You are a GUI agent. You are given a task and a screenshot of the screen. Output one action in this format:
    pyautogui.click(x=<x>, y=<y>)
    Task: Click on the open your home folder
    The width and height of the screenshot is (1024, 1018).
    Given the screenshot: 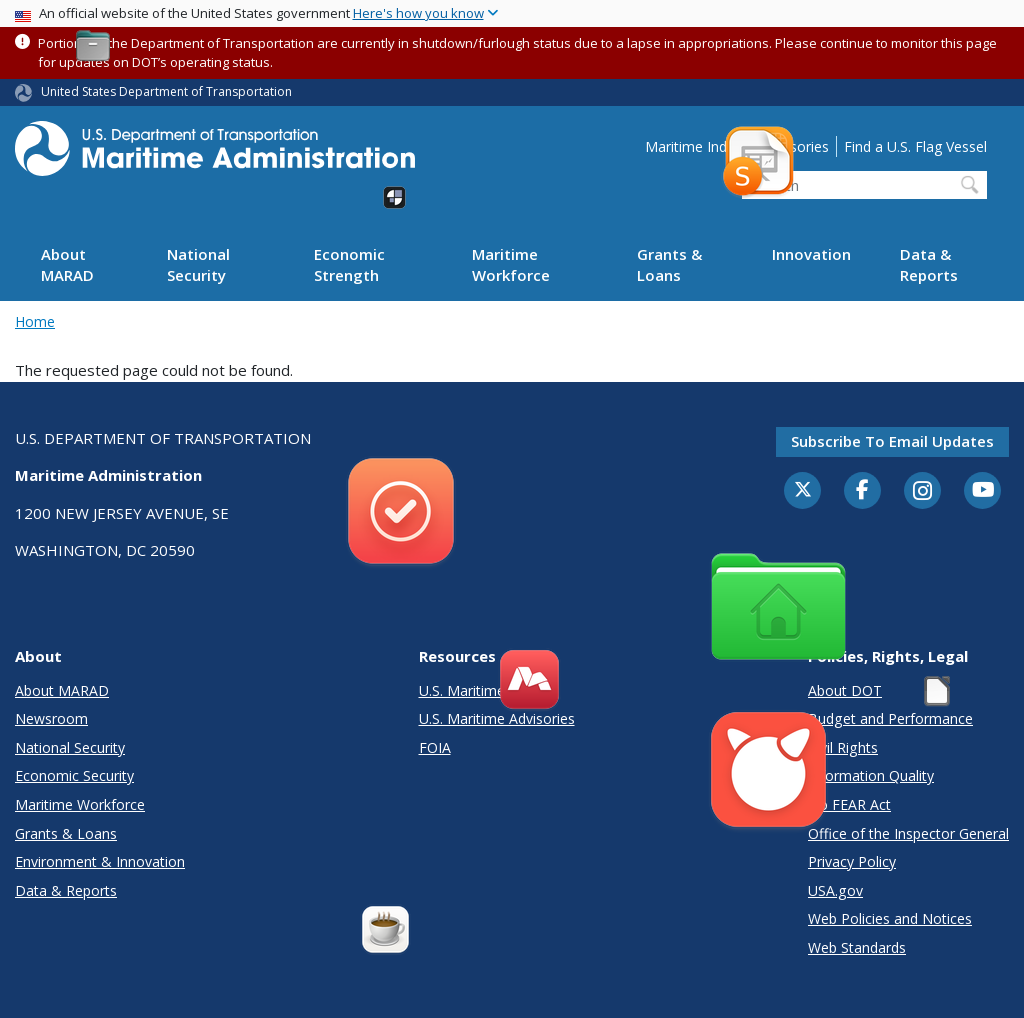 What is the action you would take?
    pyautogui.click(x=778, y=606)
    